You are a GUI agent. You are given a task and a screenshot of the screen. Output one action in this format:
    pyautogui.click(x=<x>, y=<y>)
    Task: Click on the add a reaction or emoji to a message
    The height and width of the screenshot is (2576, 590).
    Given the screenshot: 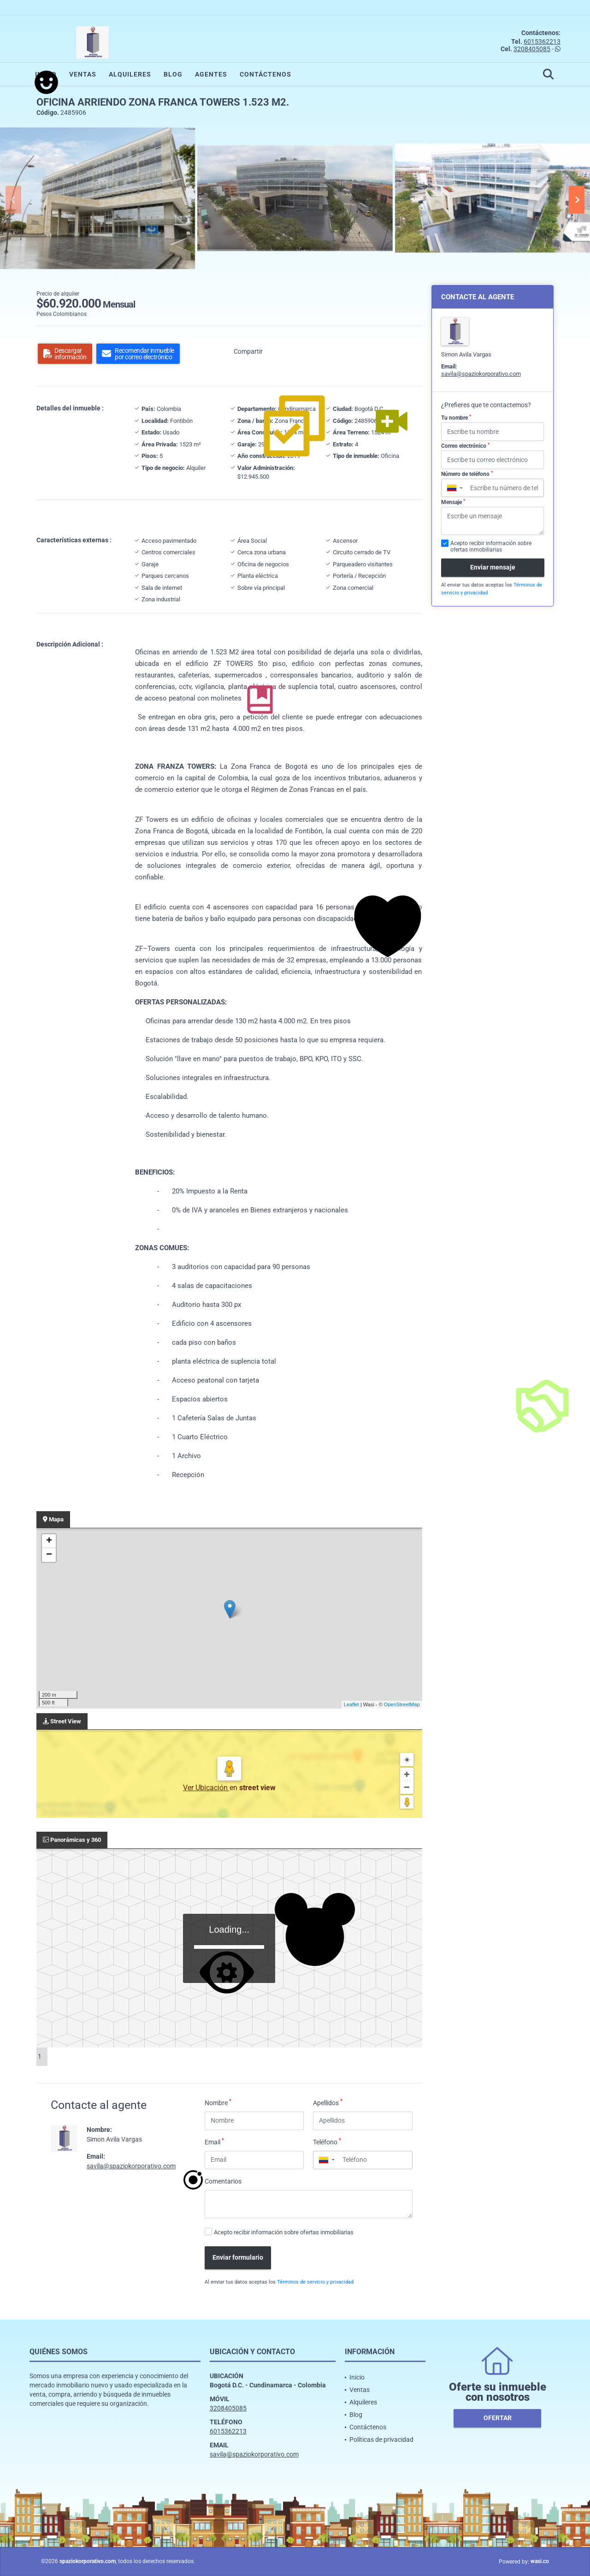 What is the action you would take?
    pyautogui.click(x=46, y=82)
    